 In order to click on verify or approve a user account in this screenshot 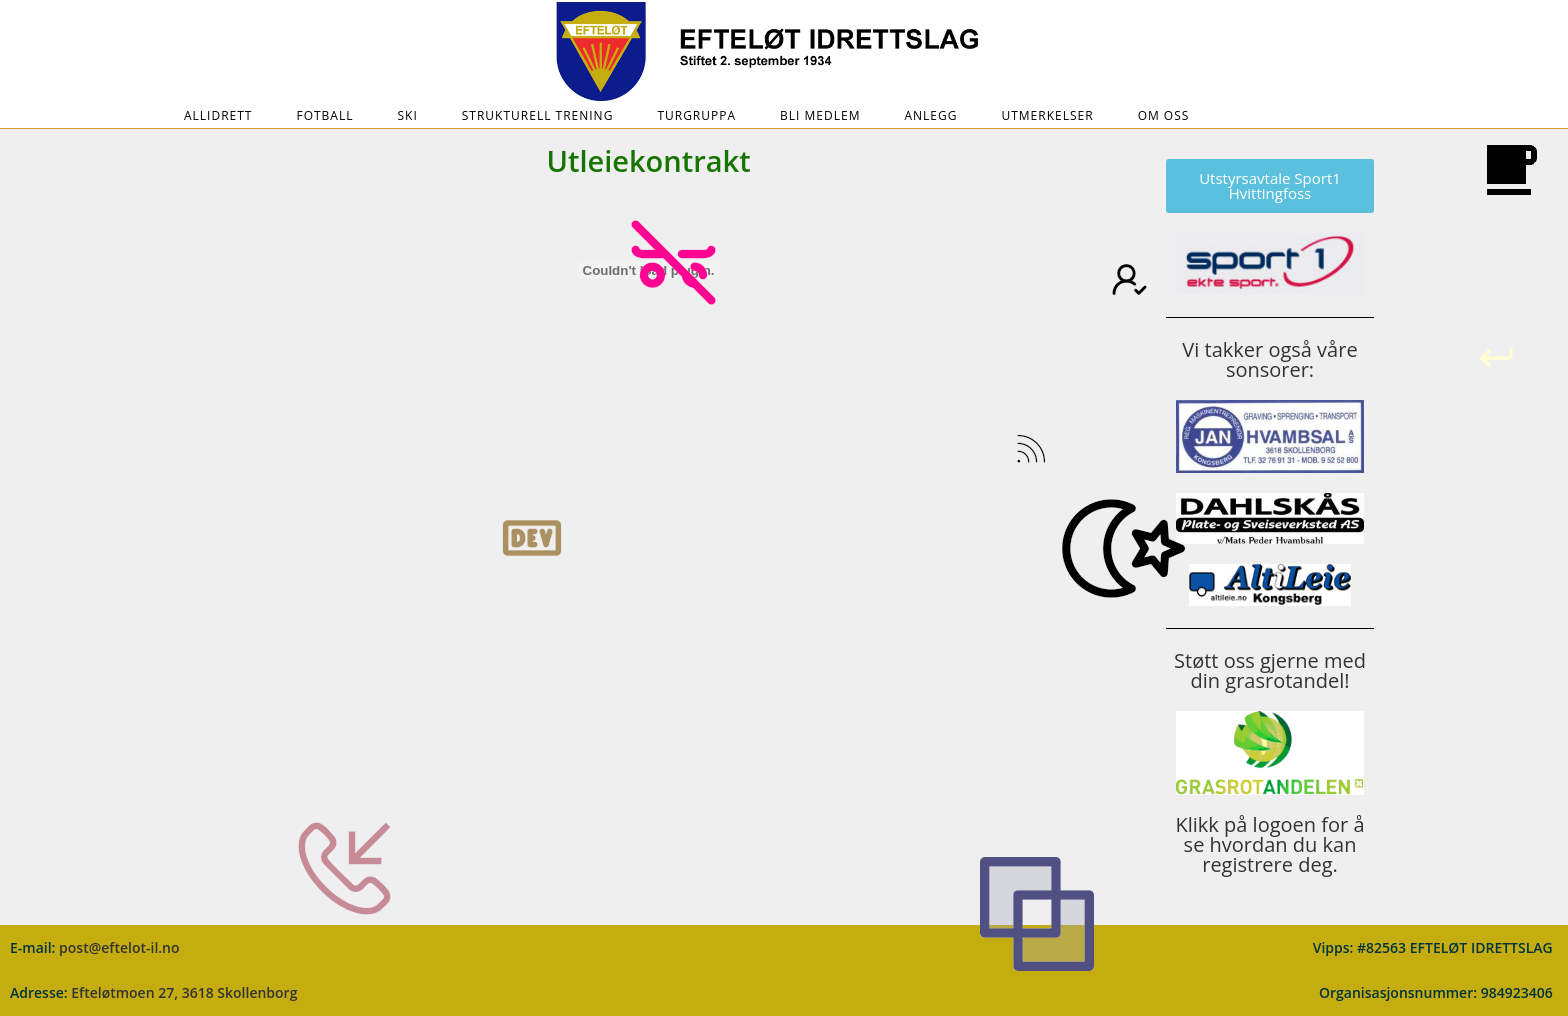, I will do `click(1129, 279)`.